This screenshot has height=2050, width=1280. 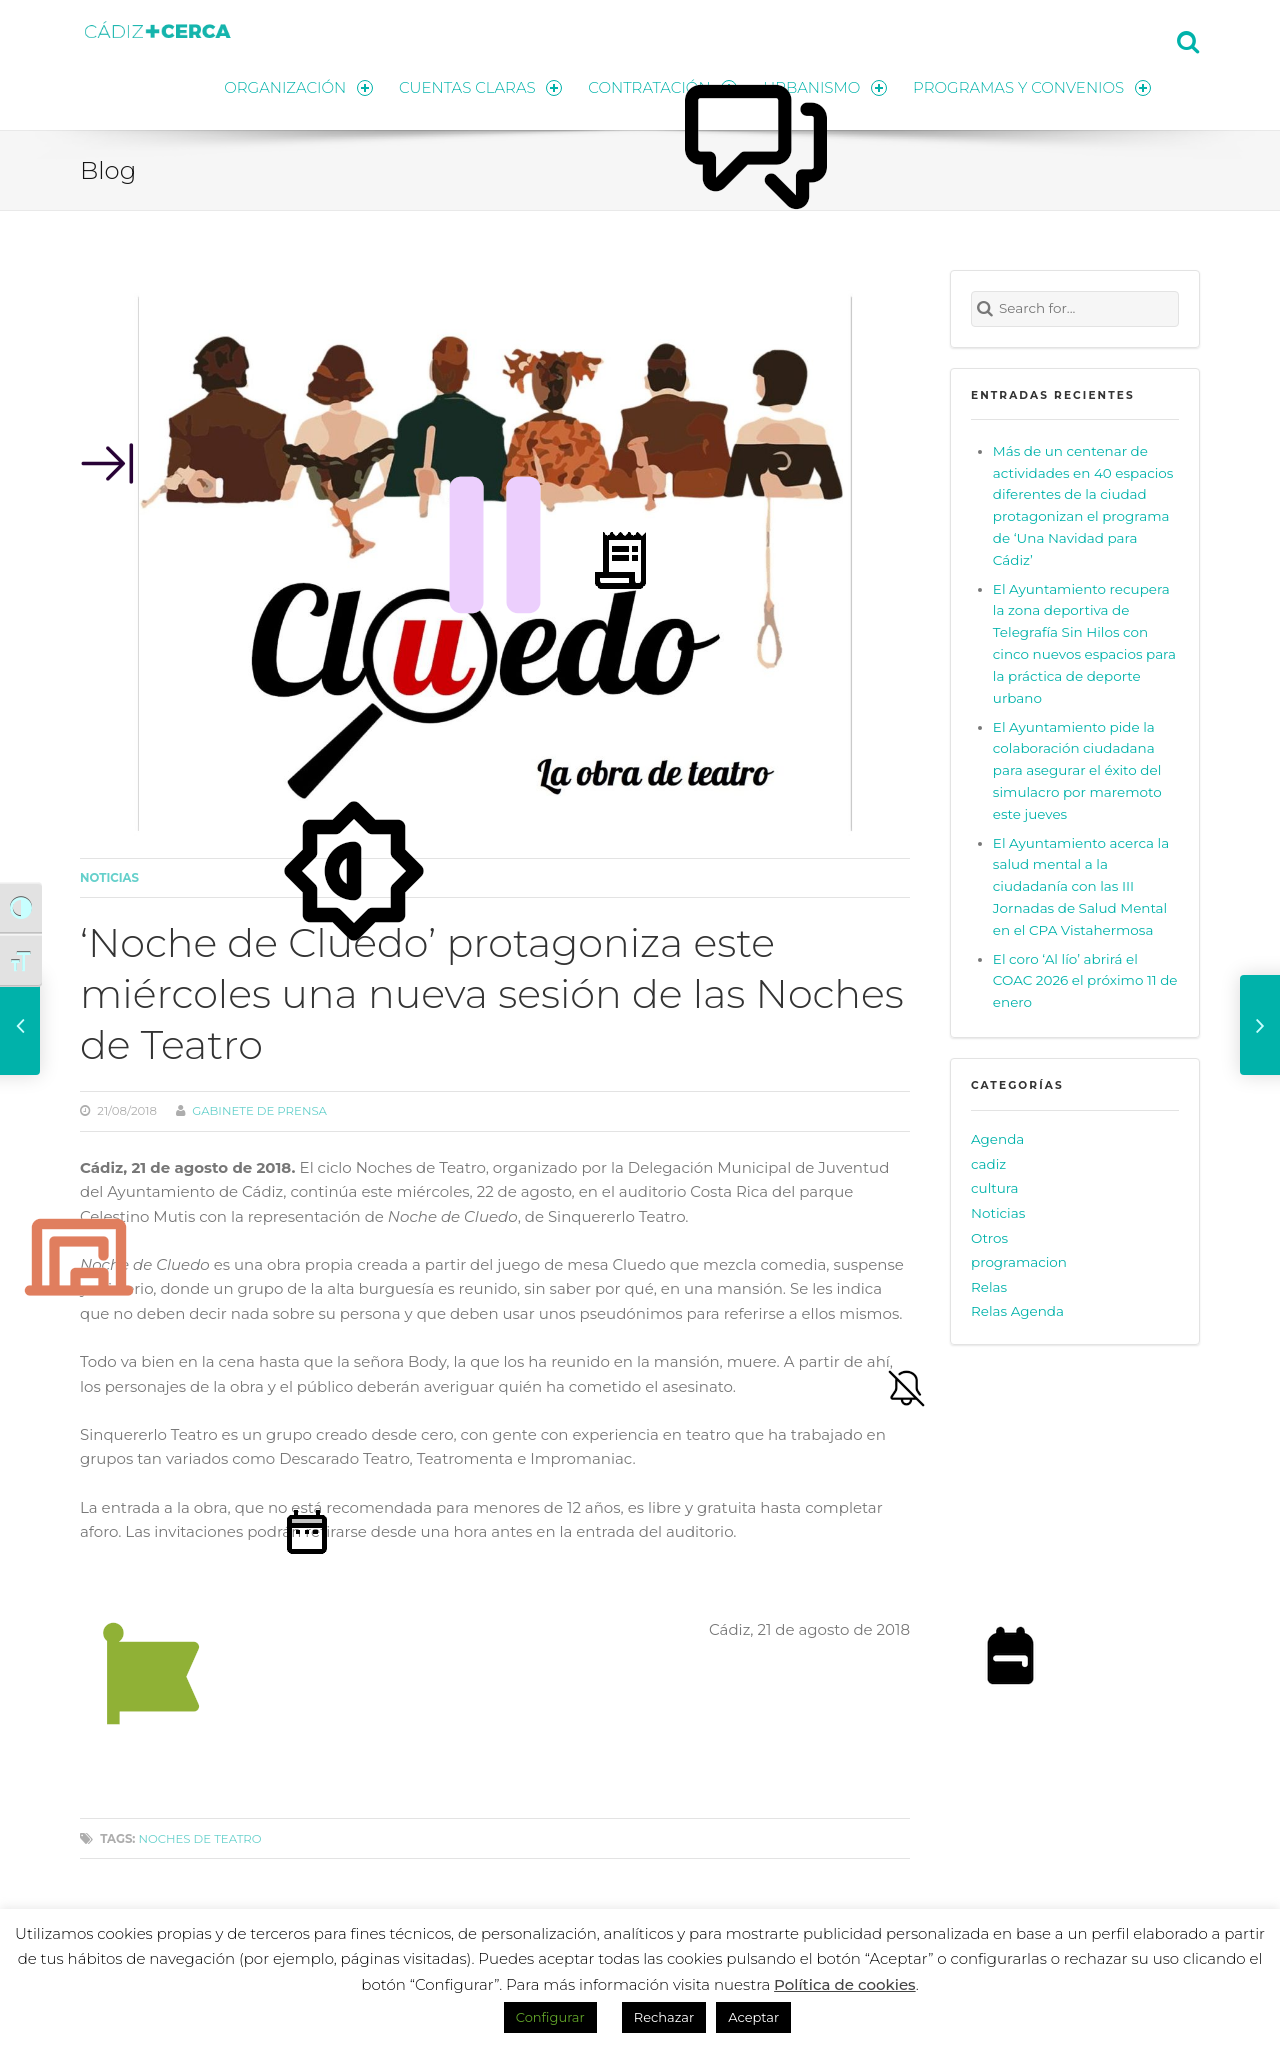 What do you see at coordinates (307, 1532) in the screenshot?
I see `select a date range` at bounding box center [307, 1532].